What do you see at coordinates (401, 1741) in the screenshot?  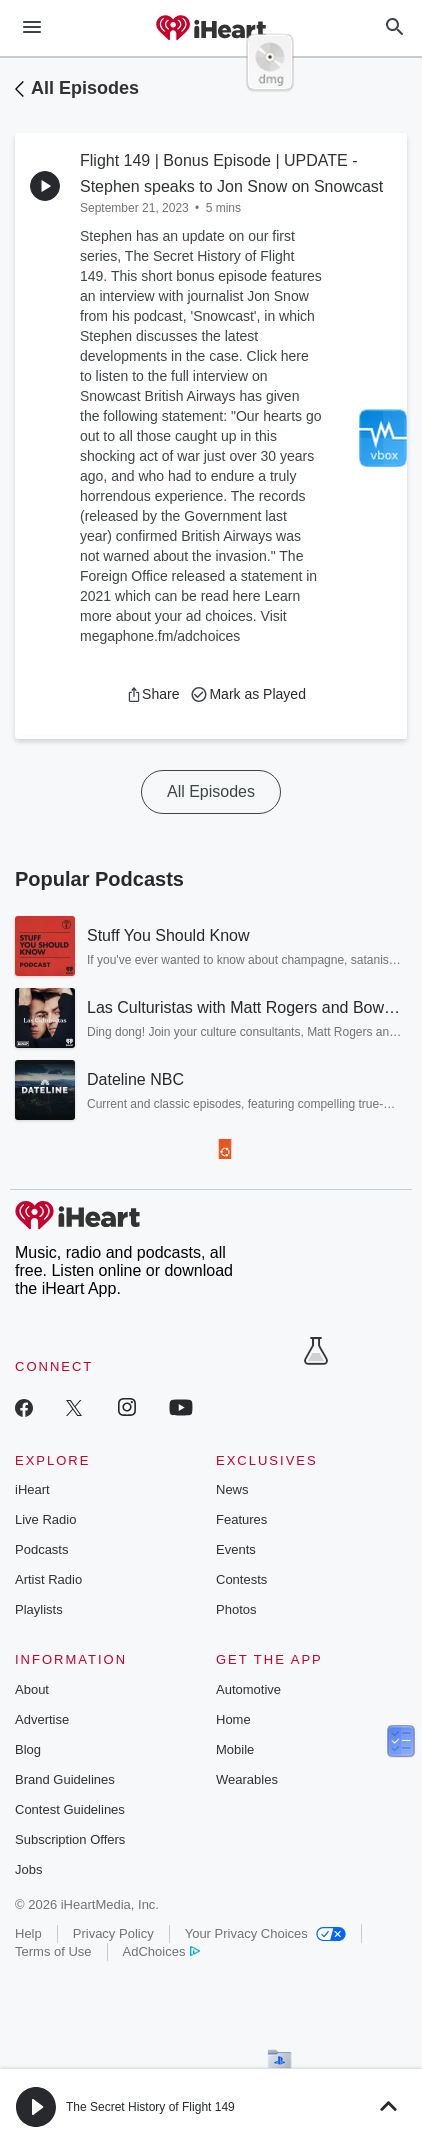 I see `open work tasks or to-do list` at bounding box center [401, 1741].